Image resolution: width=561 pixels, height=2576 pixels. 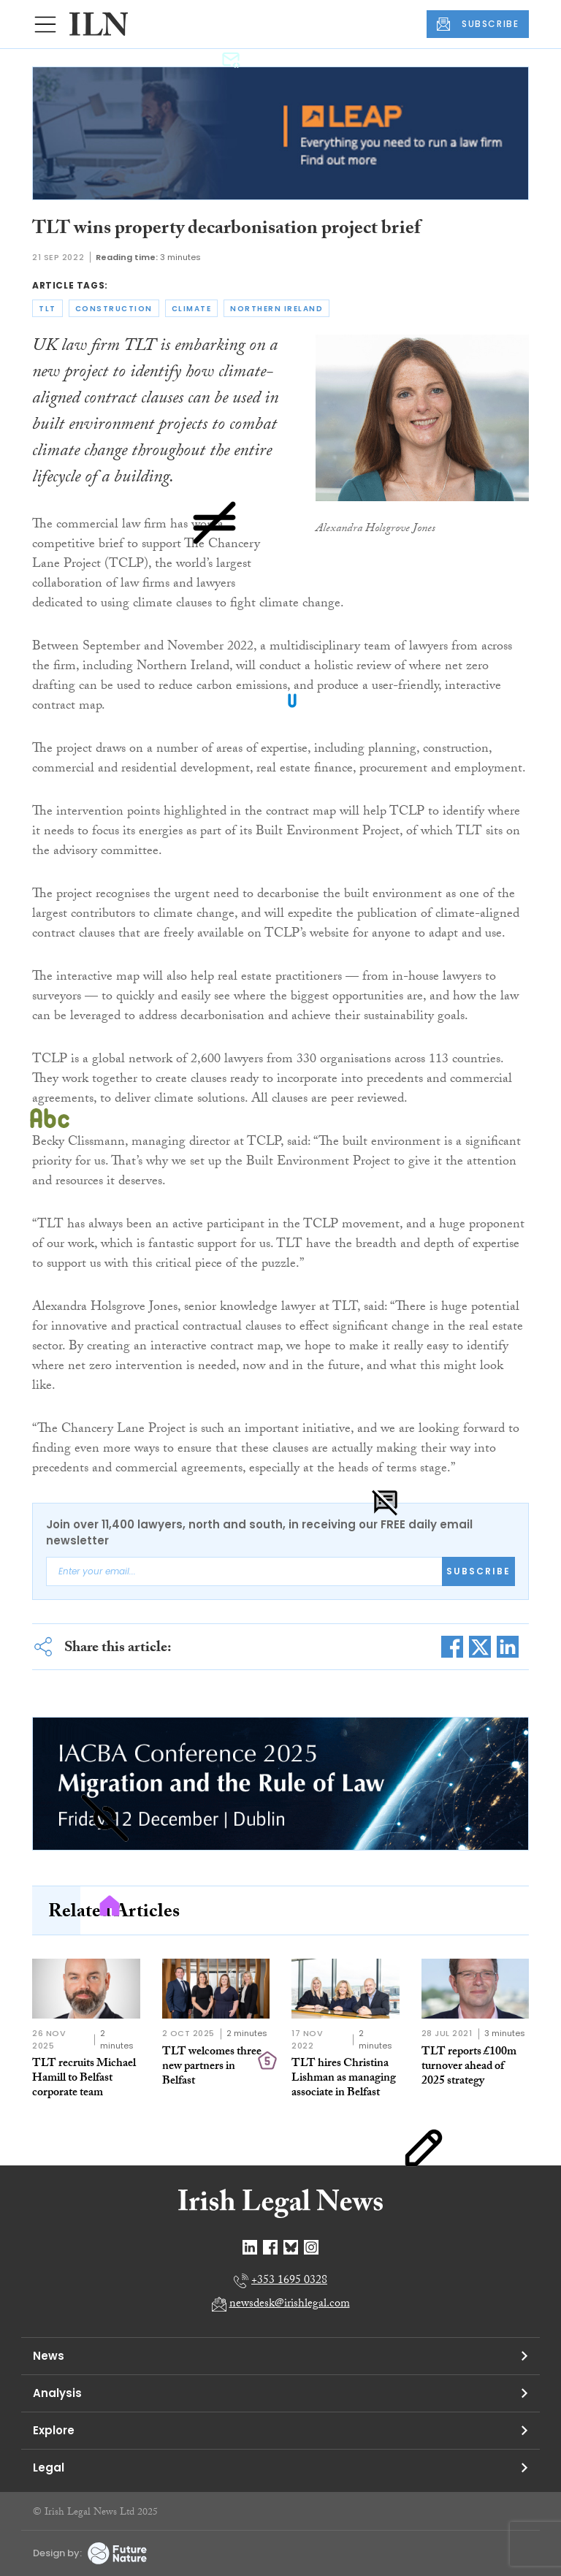 What do you see at coordinates (267, 2061) in the screenshot?
I see `indicates step 5 in a multi-step process` at bounding box center [267, 2061].